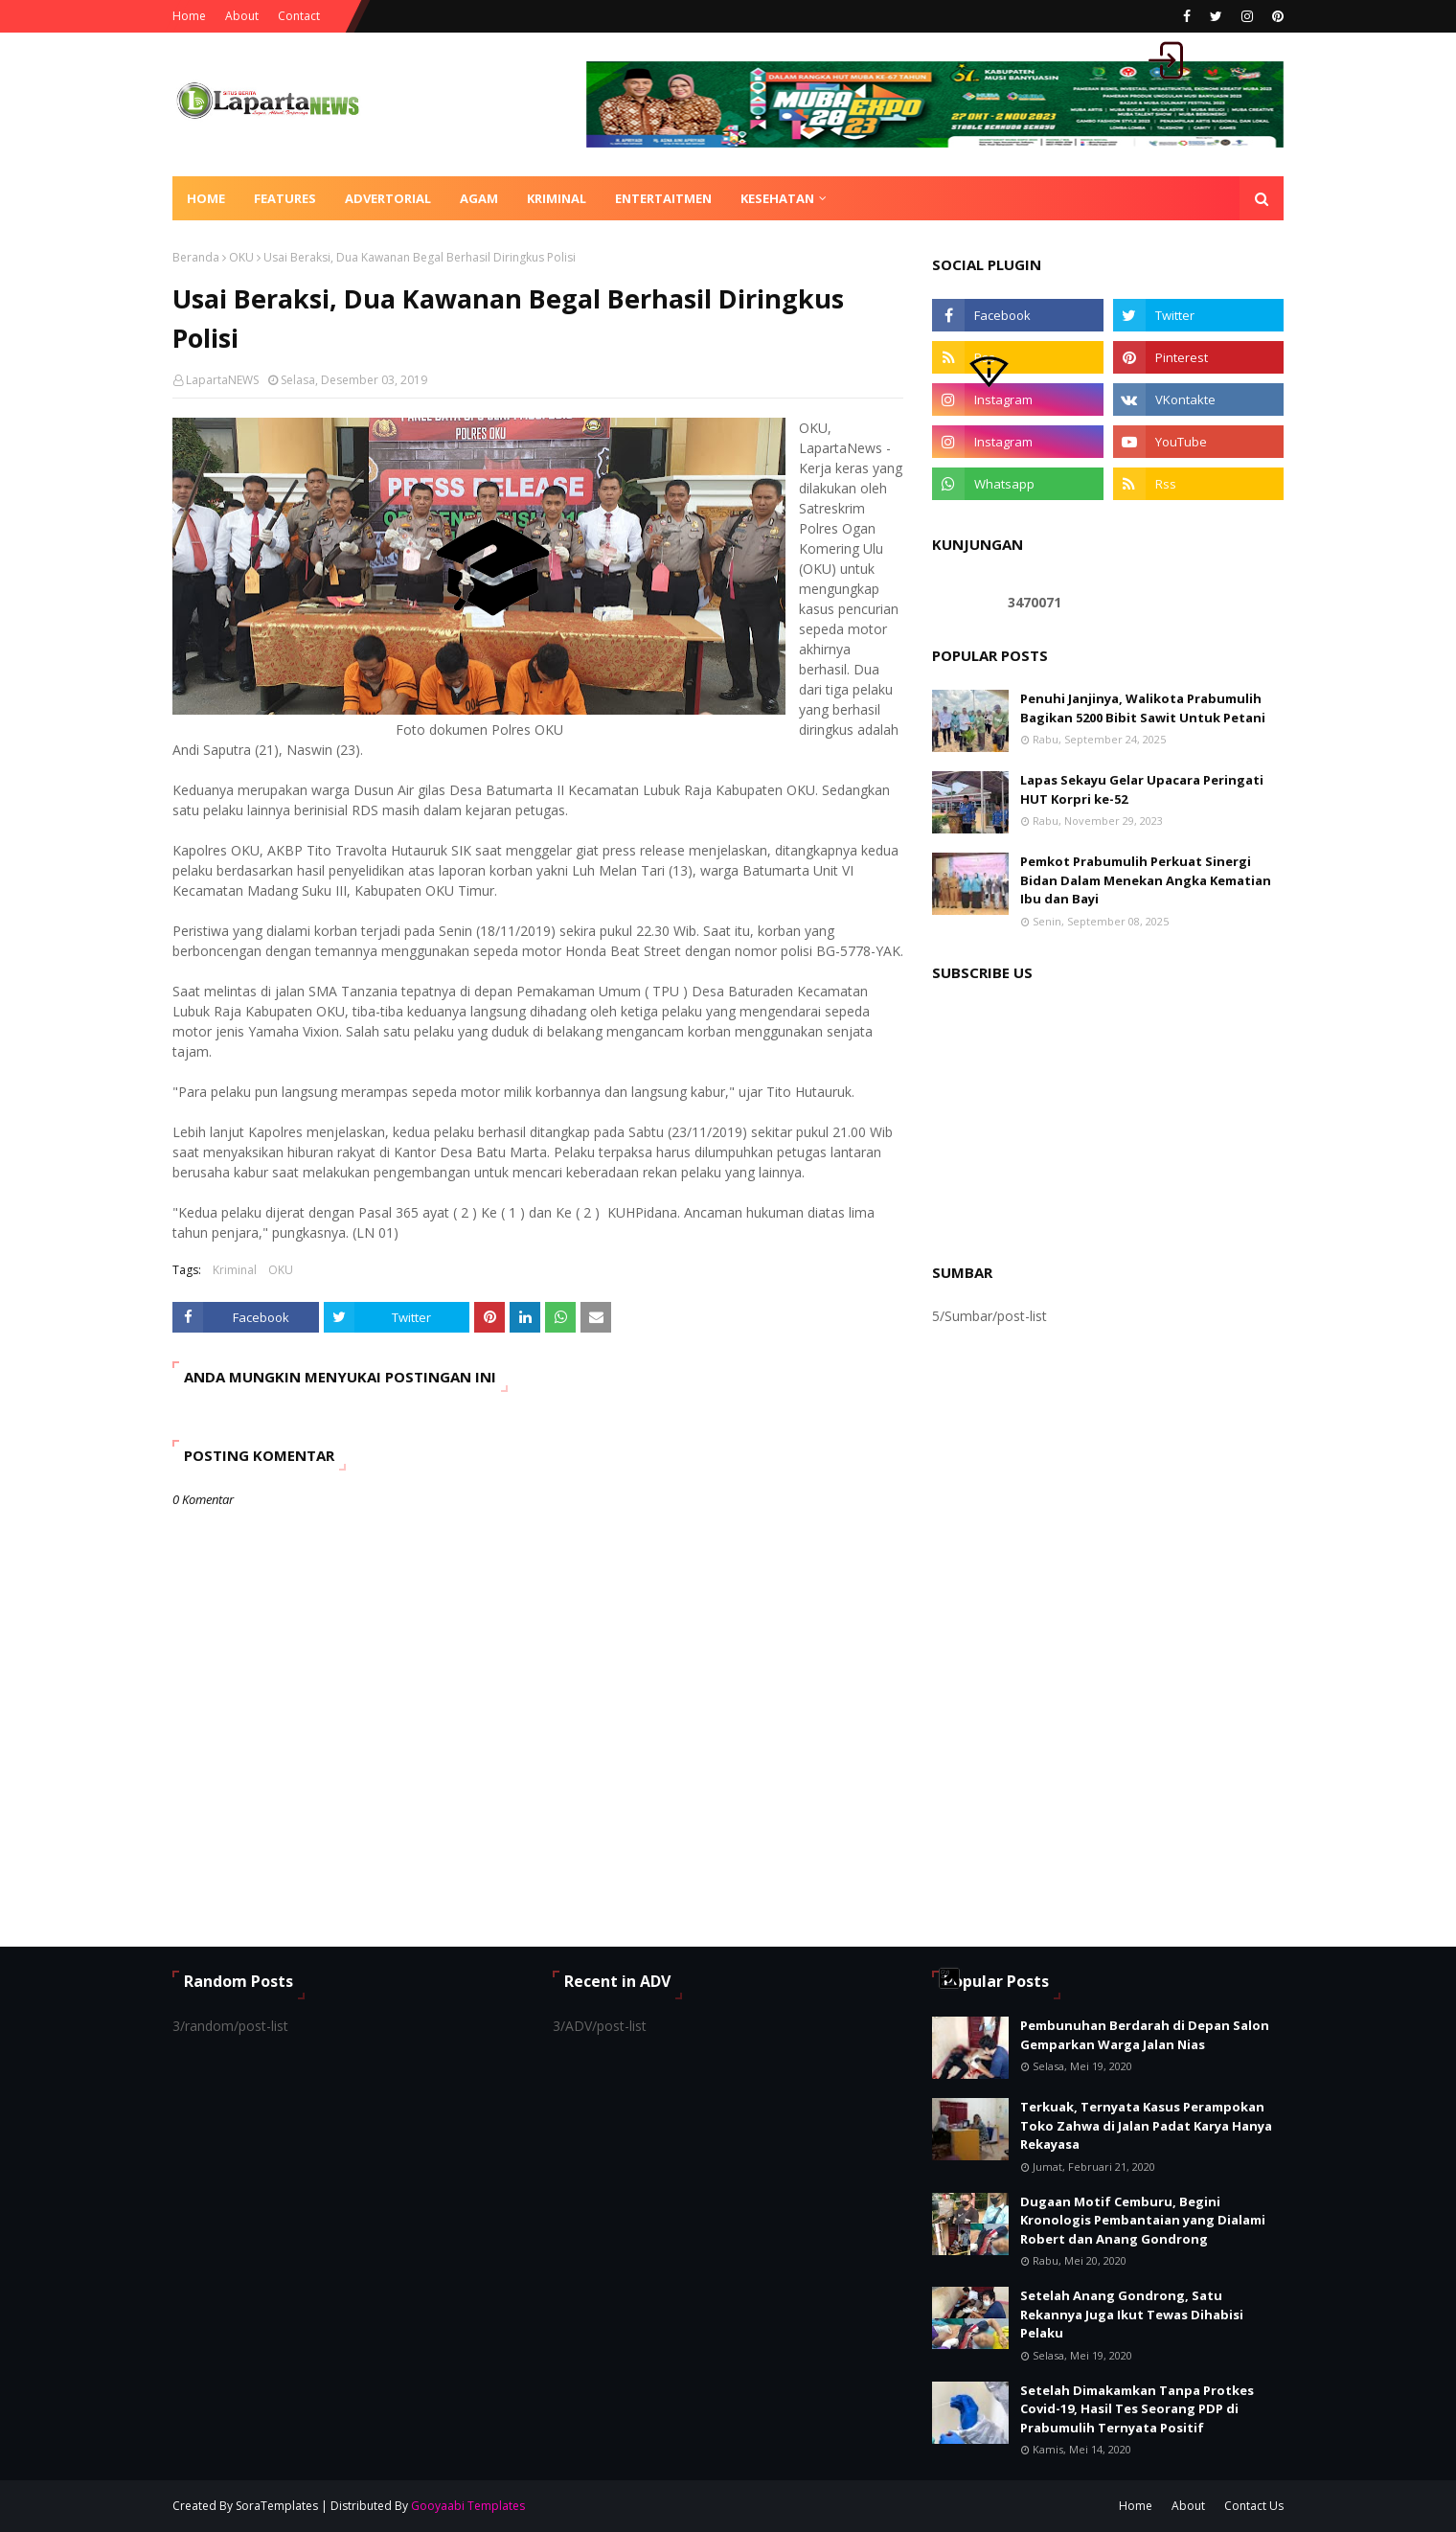  I want to click on view wifi network information, so click(989, 371).